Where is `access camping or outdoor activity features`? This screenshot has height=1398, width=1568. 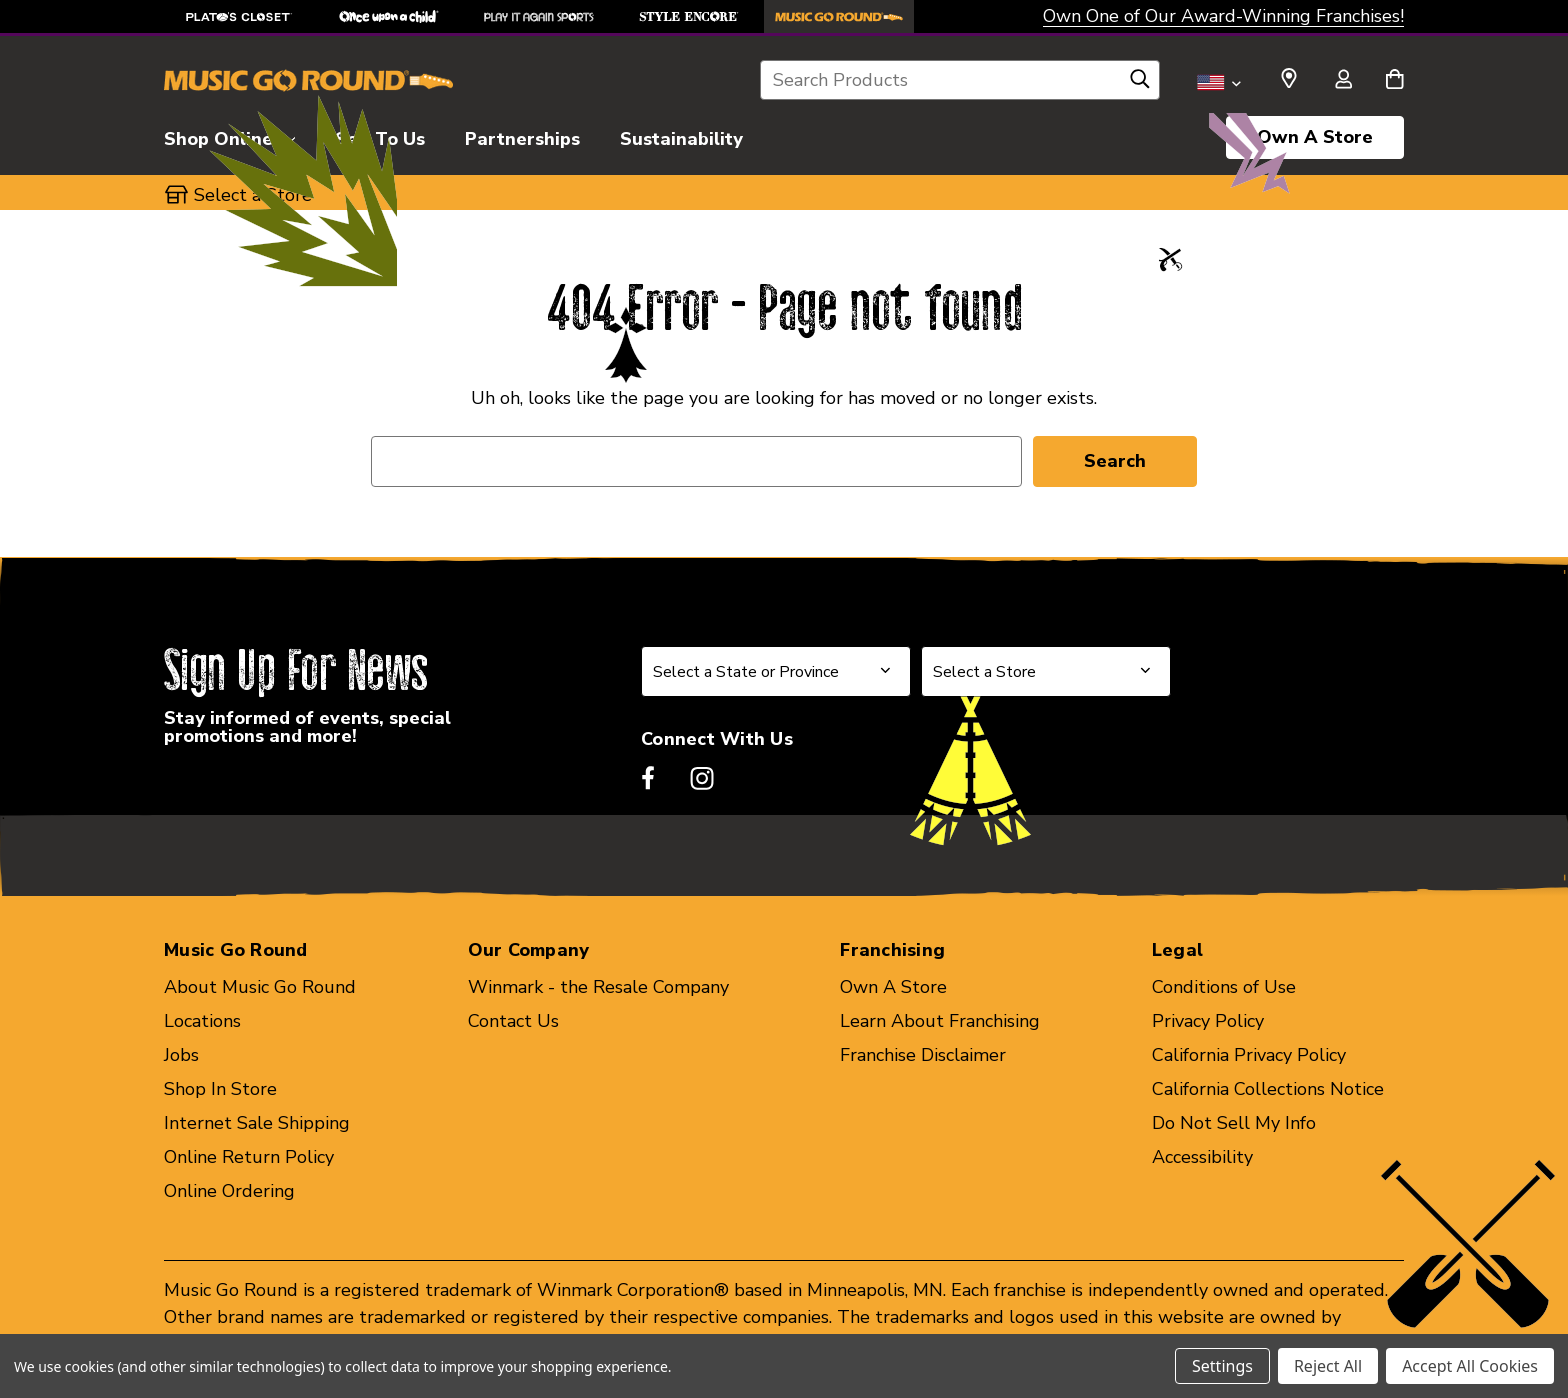
access camping or outdoor activity features is located at coordinates (970, 771).